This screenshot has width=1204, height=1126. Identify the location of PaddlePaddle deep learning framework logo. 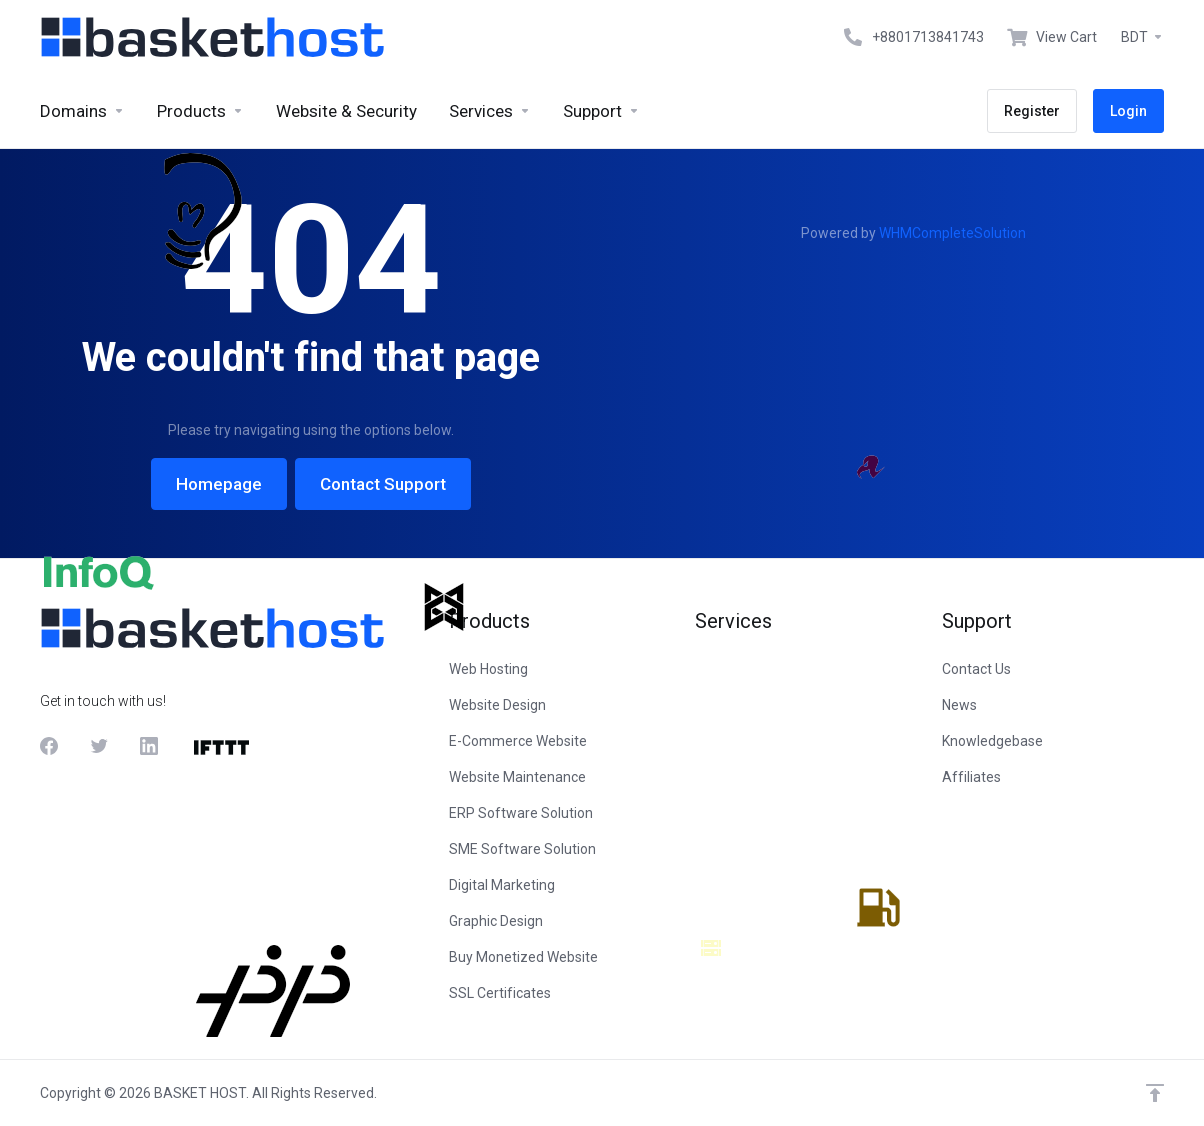
(273, 991).